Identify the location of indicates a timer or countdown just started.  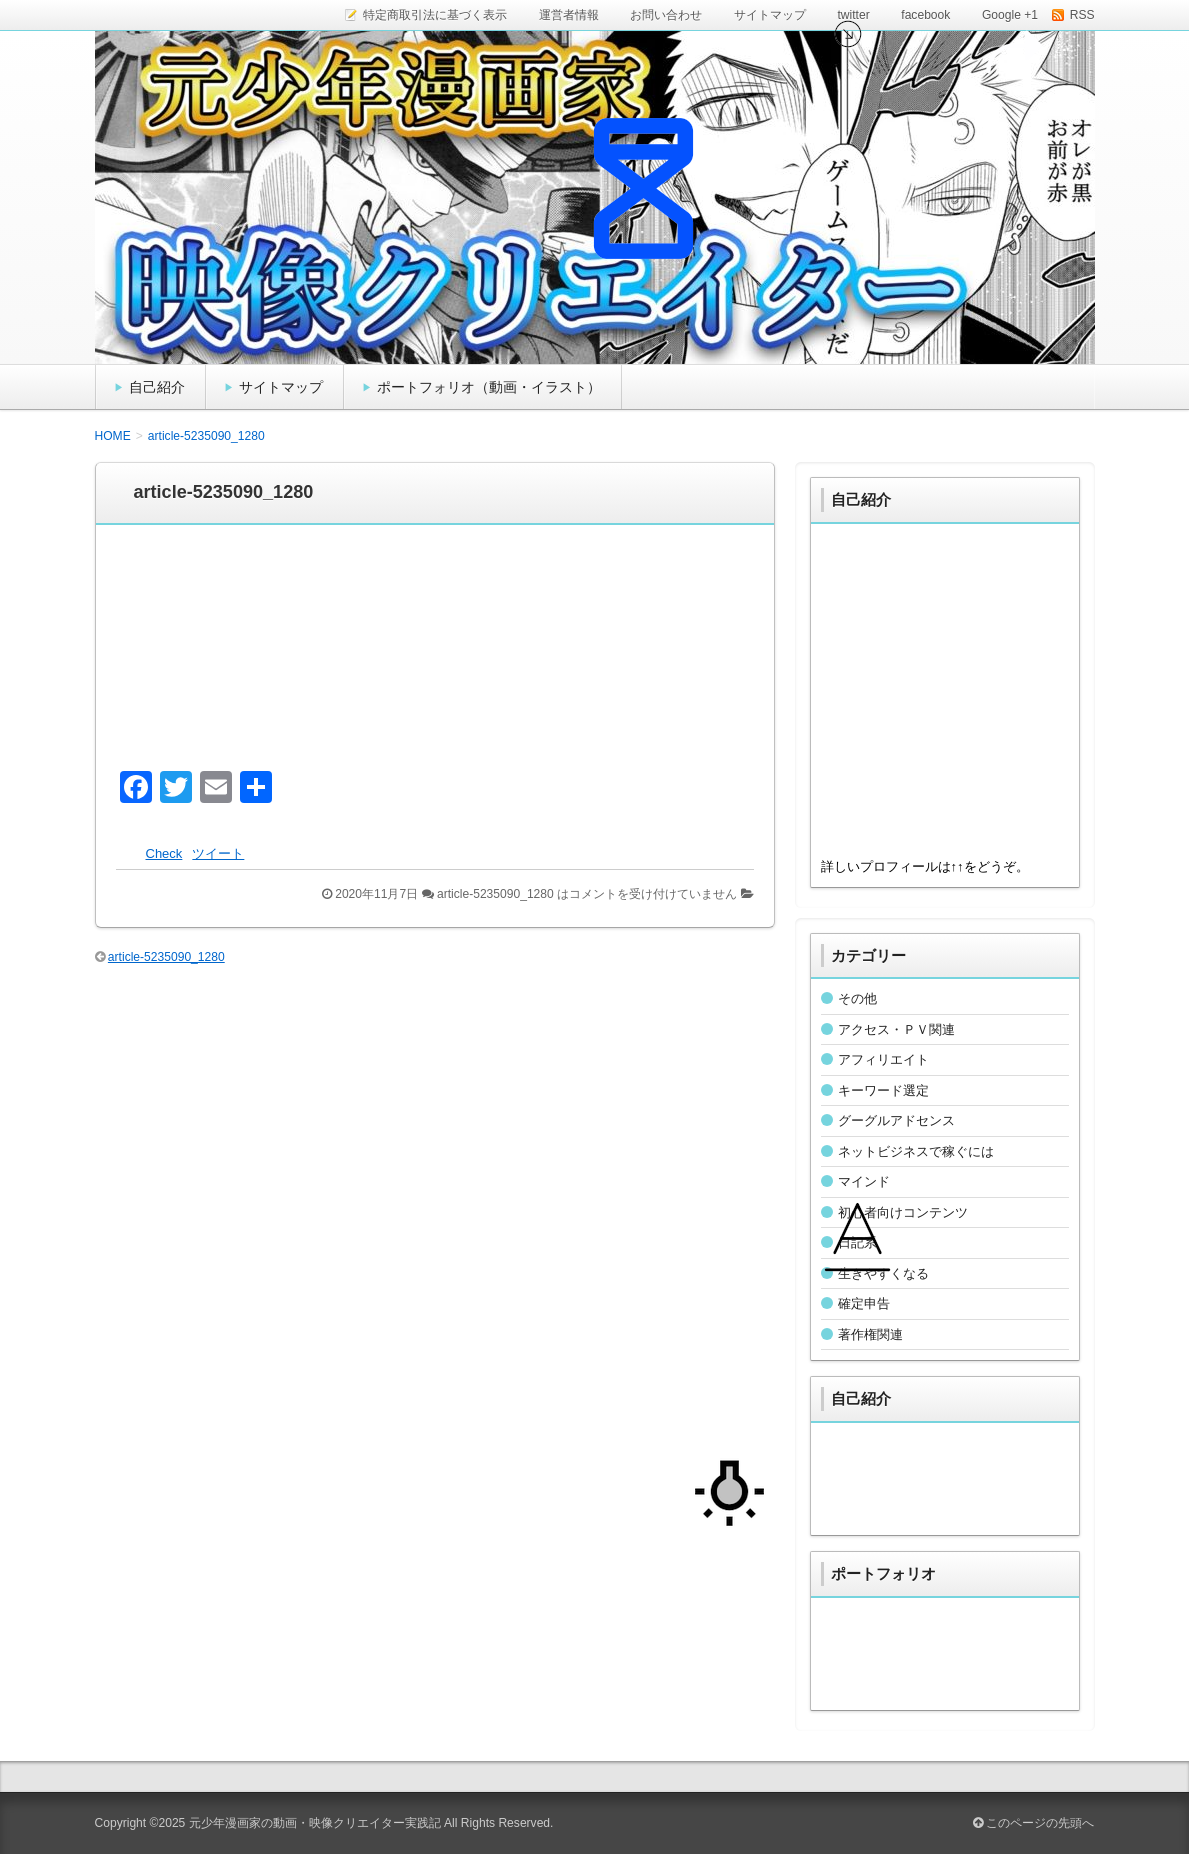
(643, 188).